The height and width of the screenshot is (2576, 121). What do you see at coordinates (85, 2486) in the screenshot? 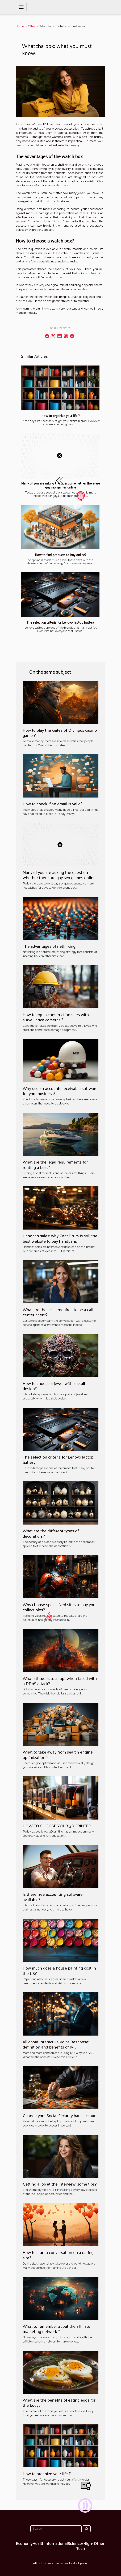
I see `view certification or credentials` at bounding box center [85, 2486].